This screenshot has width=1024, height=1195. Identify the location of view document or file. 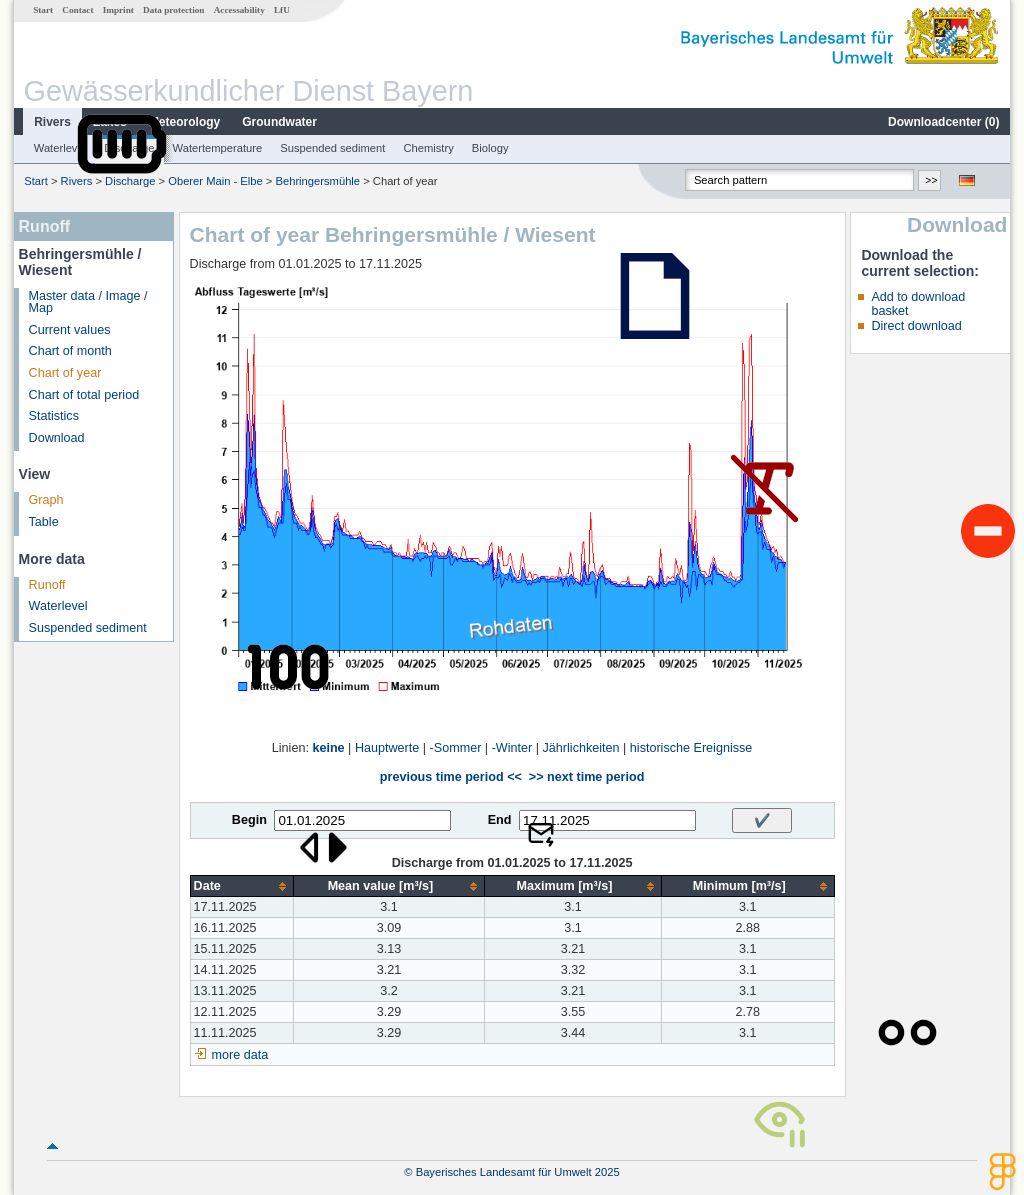
(655, 296).